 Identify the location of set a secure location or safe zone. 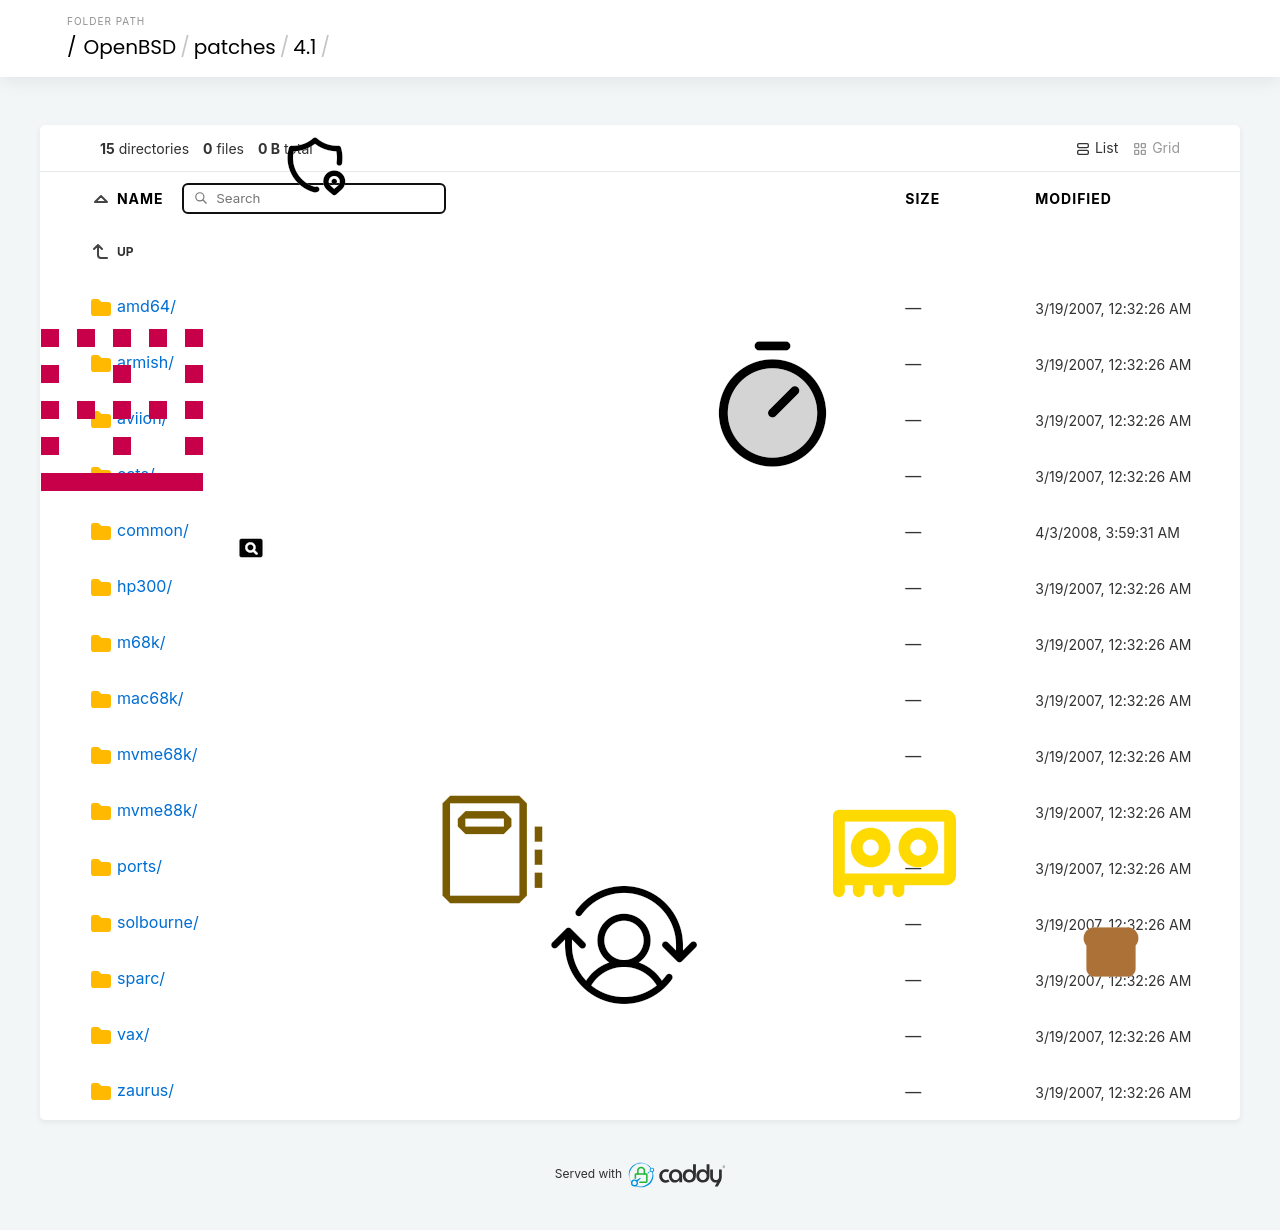
(315, 165).